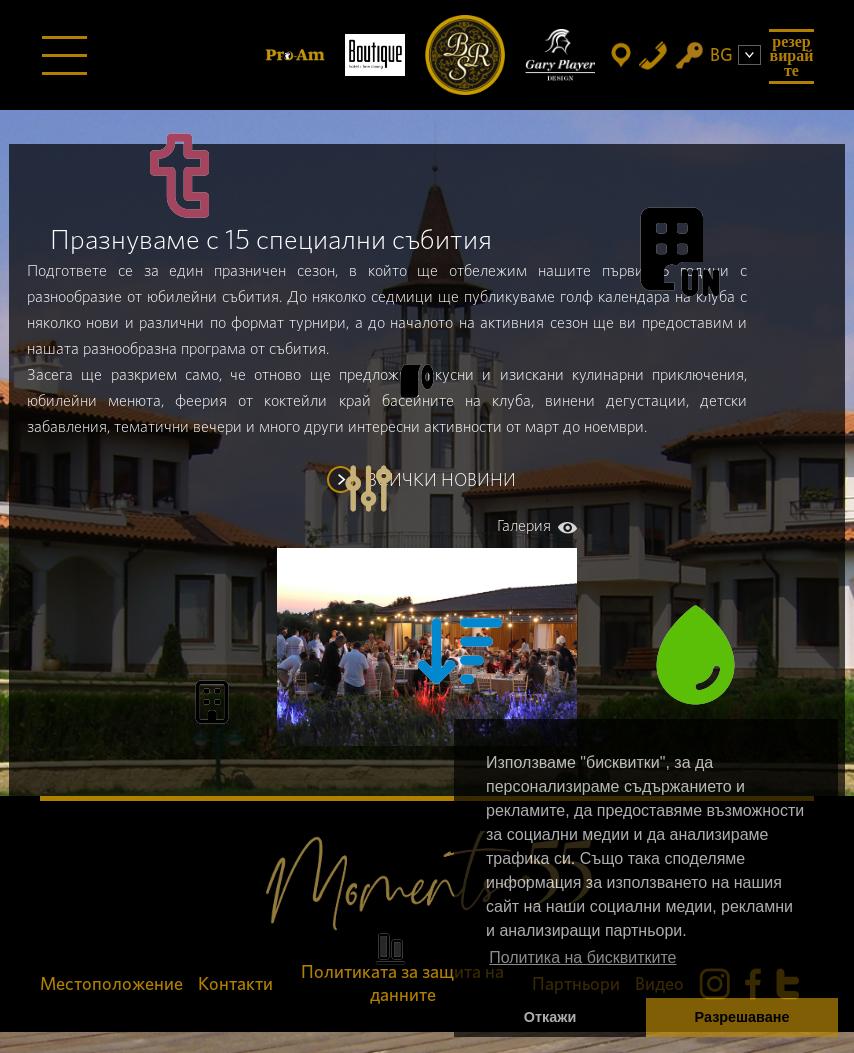 Image resolution: width=854 pixels, height=1053 pixels. Describe the element at coordinates (368, 488) in the screenshot. I see `adjust settings or preferences` at that location.